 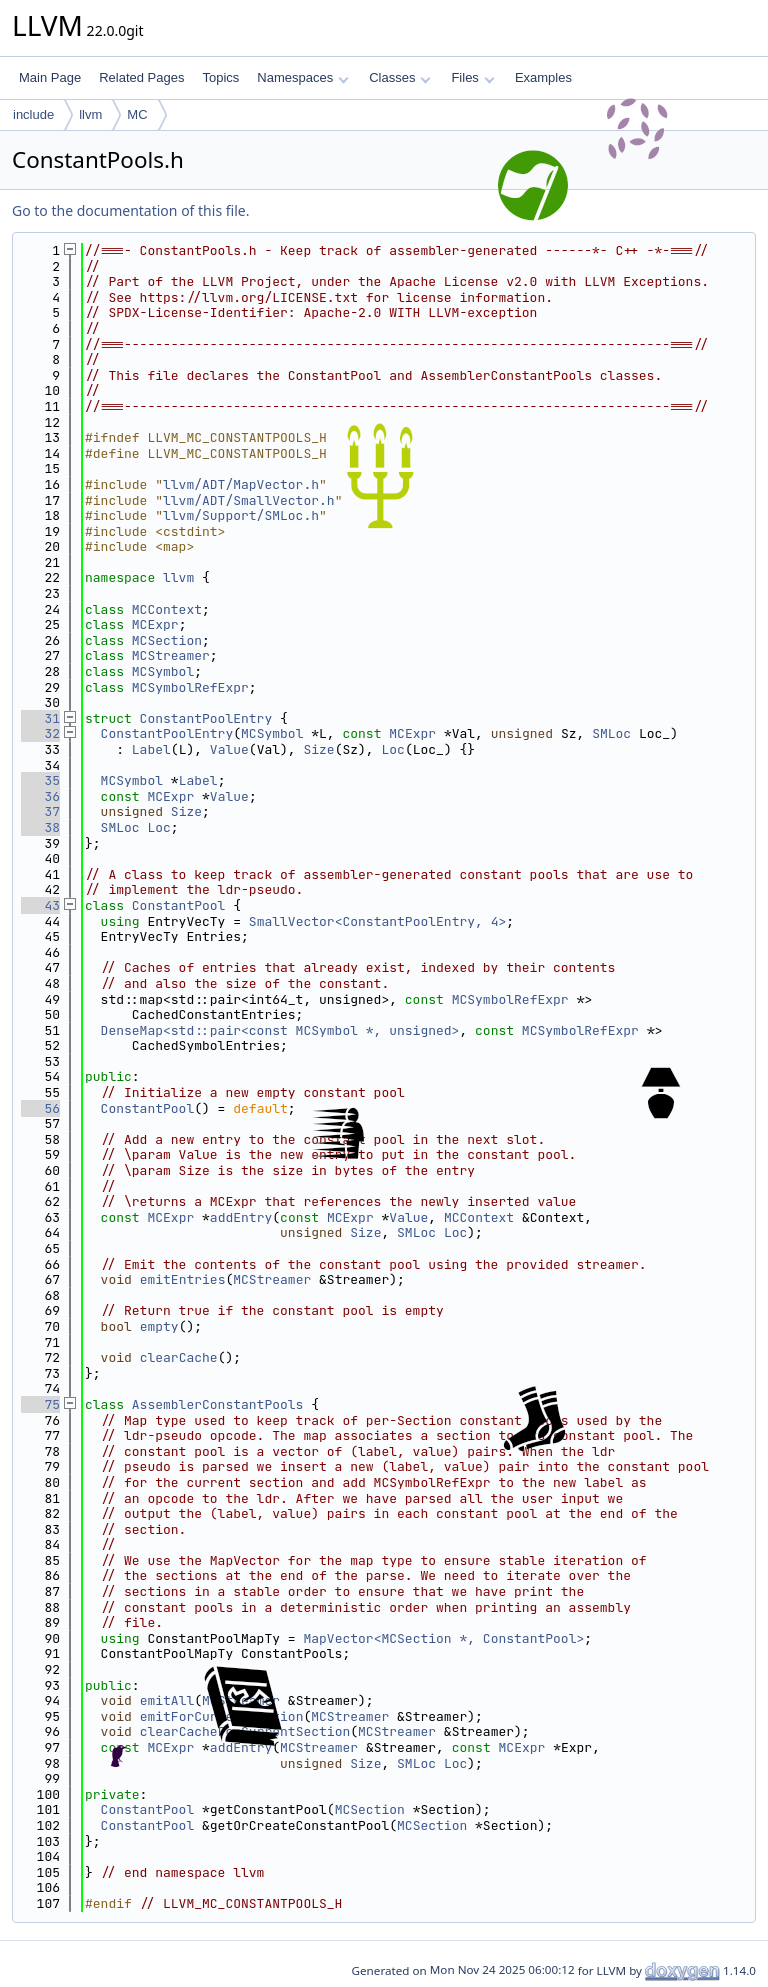 I want to click on decorative lighting or ambiance setting, so click(x=380, y=476).